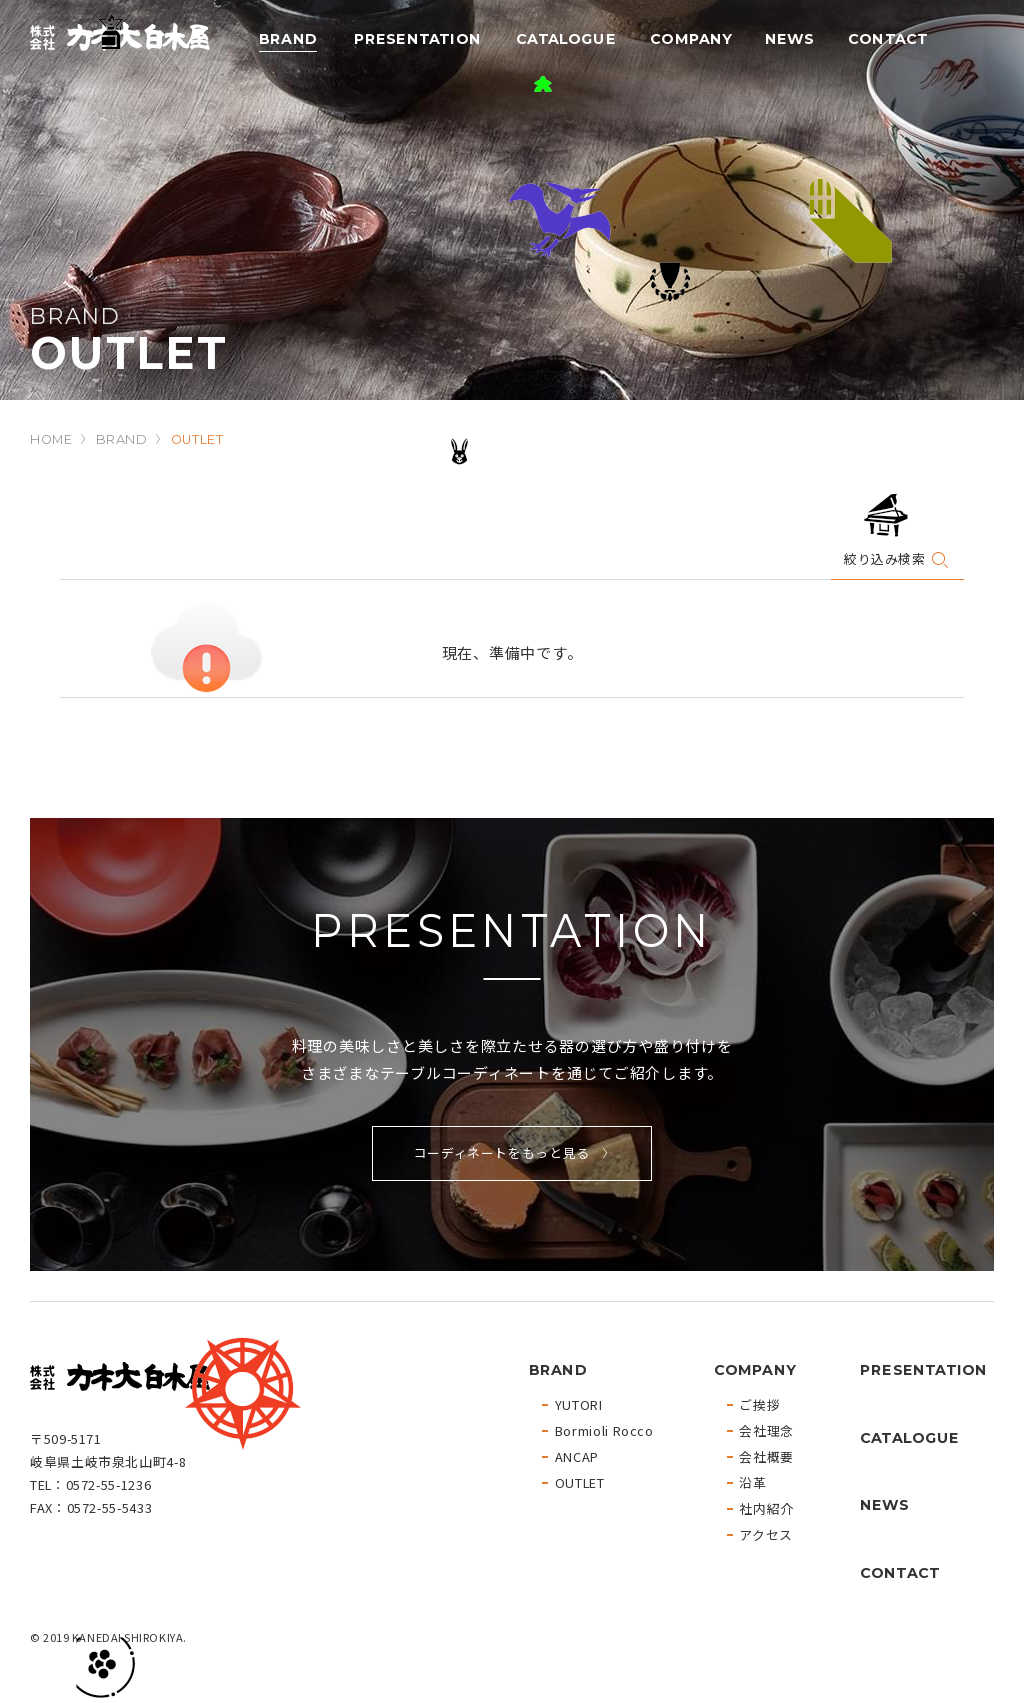  Describe the element at coordinates (459, 451) in the screenshot. I see `indicates rabbit or bunny-related content` at that location.